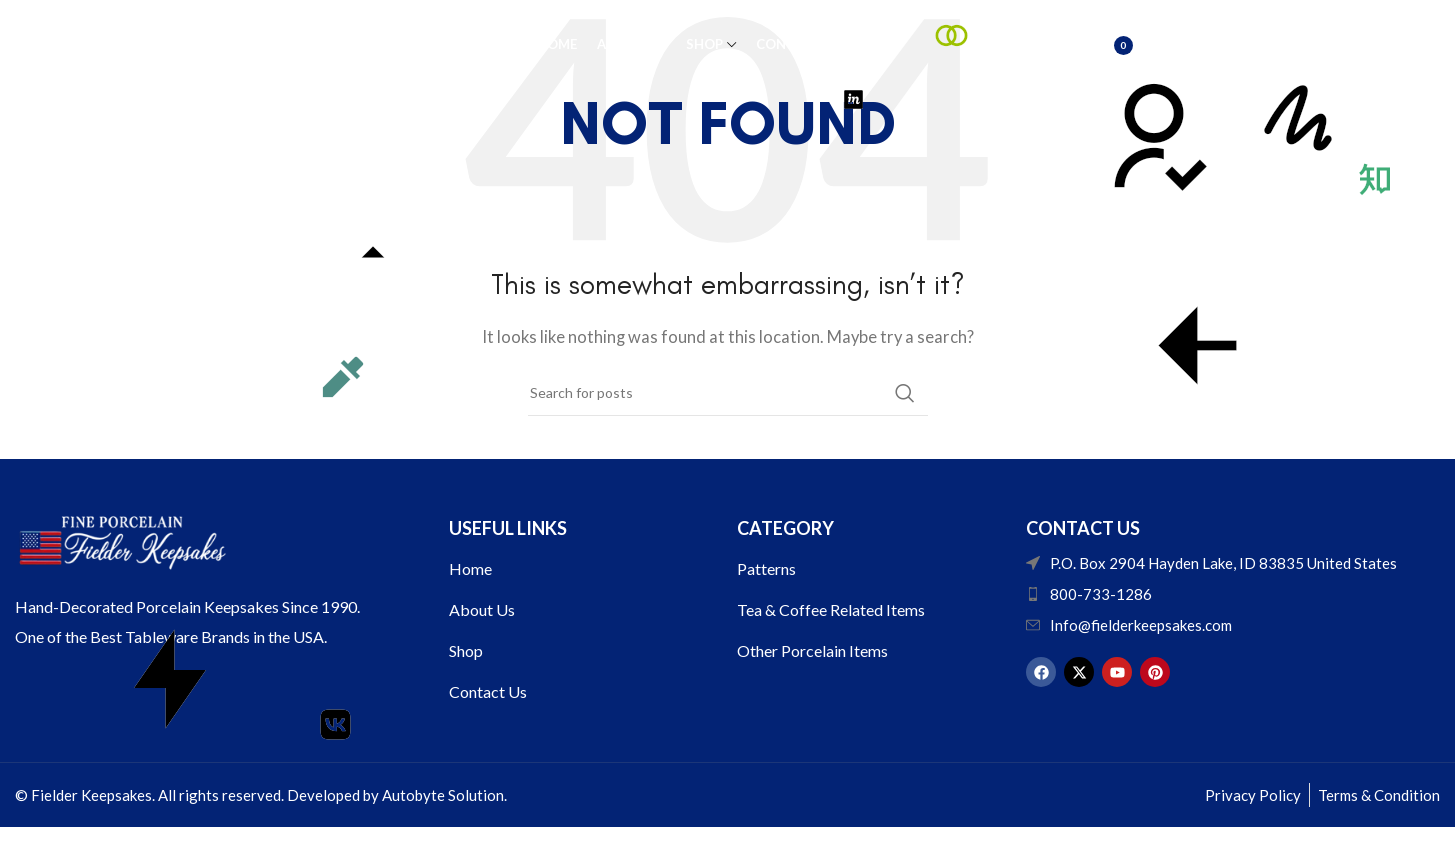 This screenshot has height=857, width=1455. What do you see at coordinates (951, 35) in the screenshot?
I see `pay with mastercard` at bounding box center [951, 35].